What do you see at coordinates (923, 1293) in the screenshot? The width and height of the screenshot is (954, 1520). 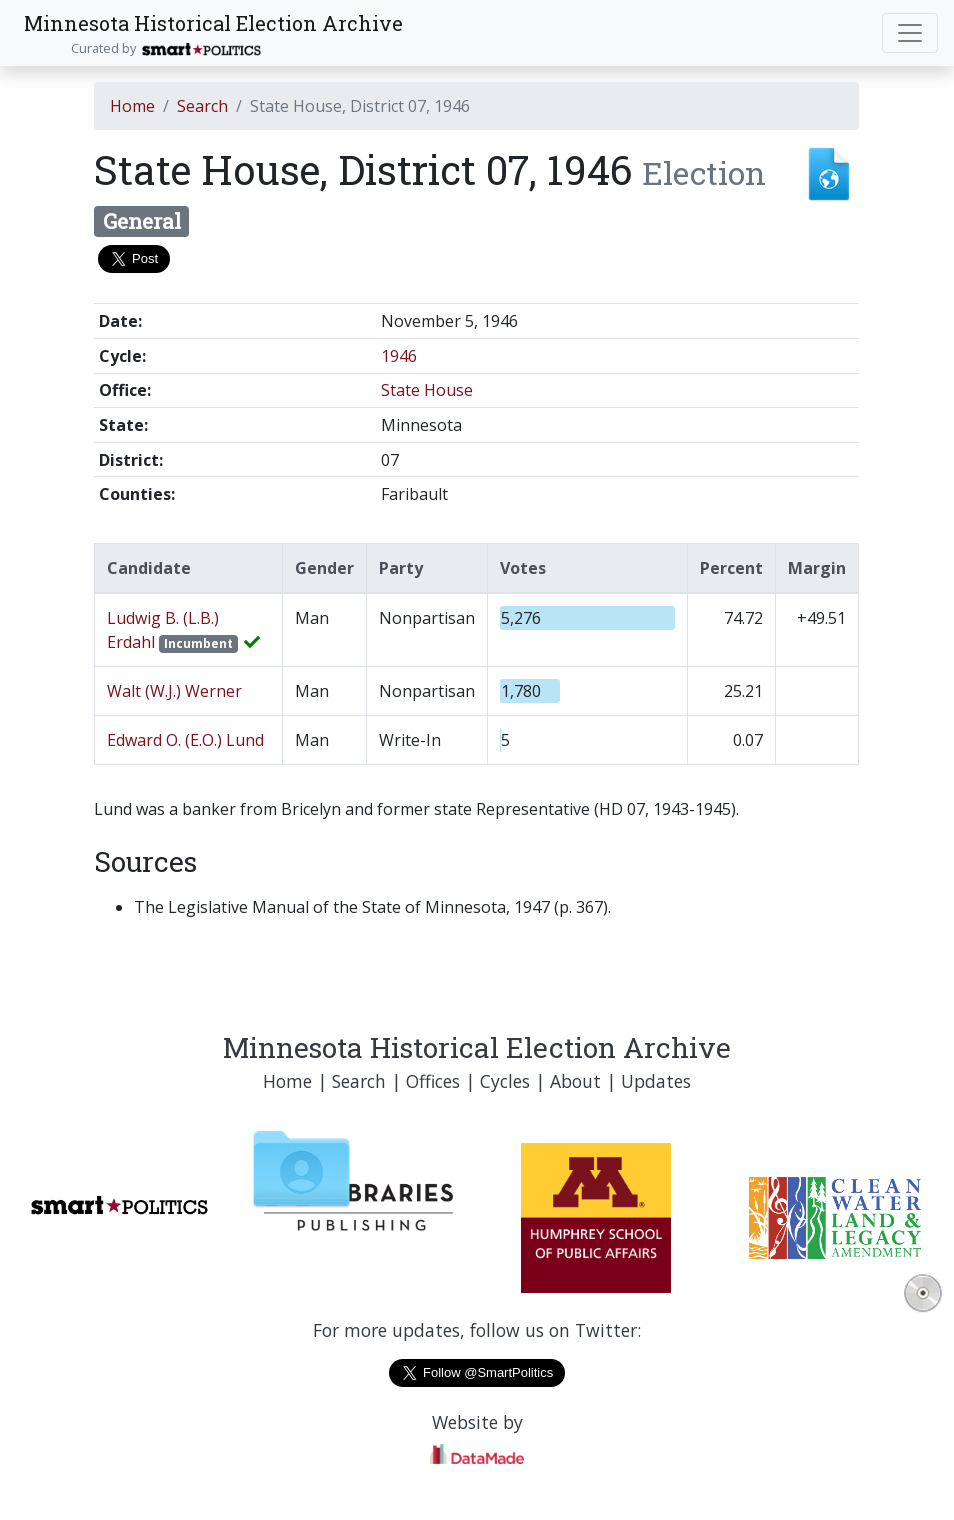 I see `indicates a DVD+R disc drive or media` at bounding box center [923, 1293].